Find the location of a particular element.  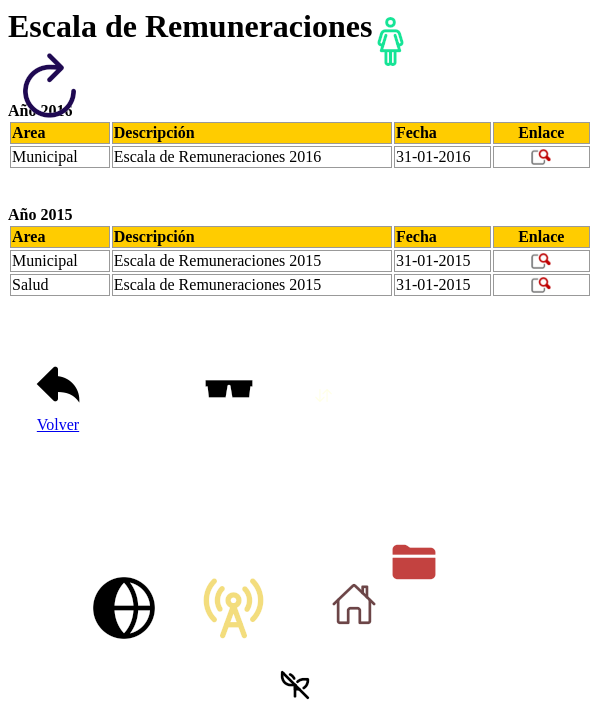

navigate to home screen is located at coordinates (354, 604).